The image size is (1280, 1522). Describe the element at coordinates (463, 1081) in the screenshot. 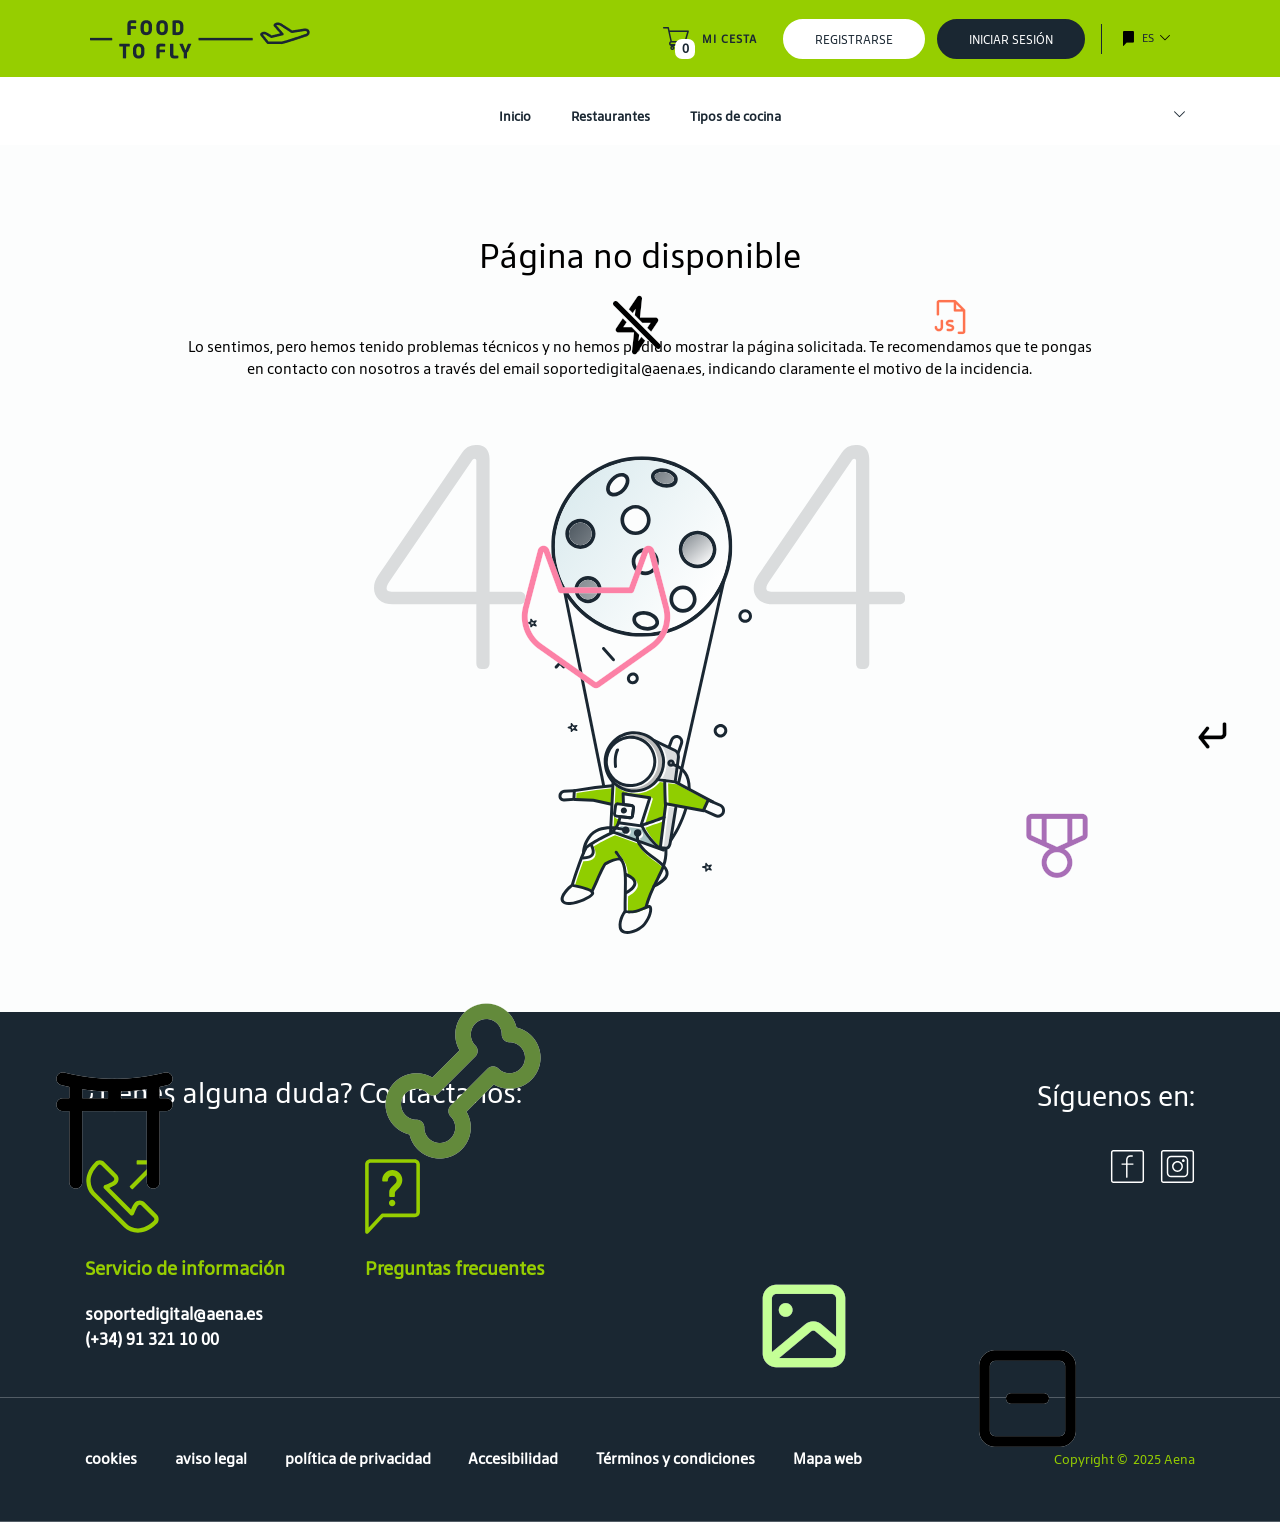

I see `access pet-related features or settings` at that location.